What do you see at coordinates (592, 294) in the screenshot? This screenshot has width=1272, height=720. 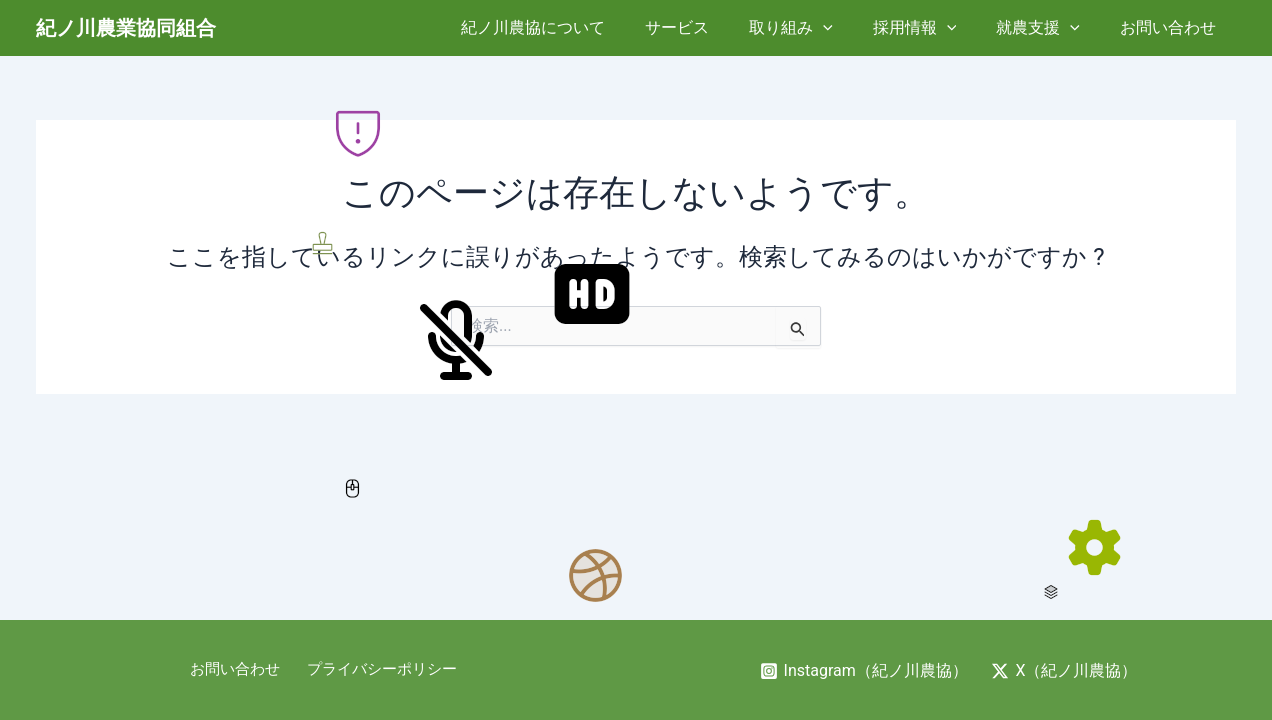 I see `indicates high definition video quality` at bounding box center [592, 294].